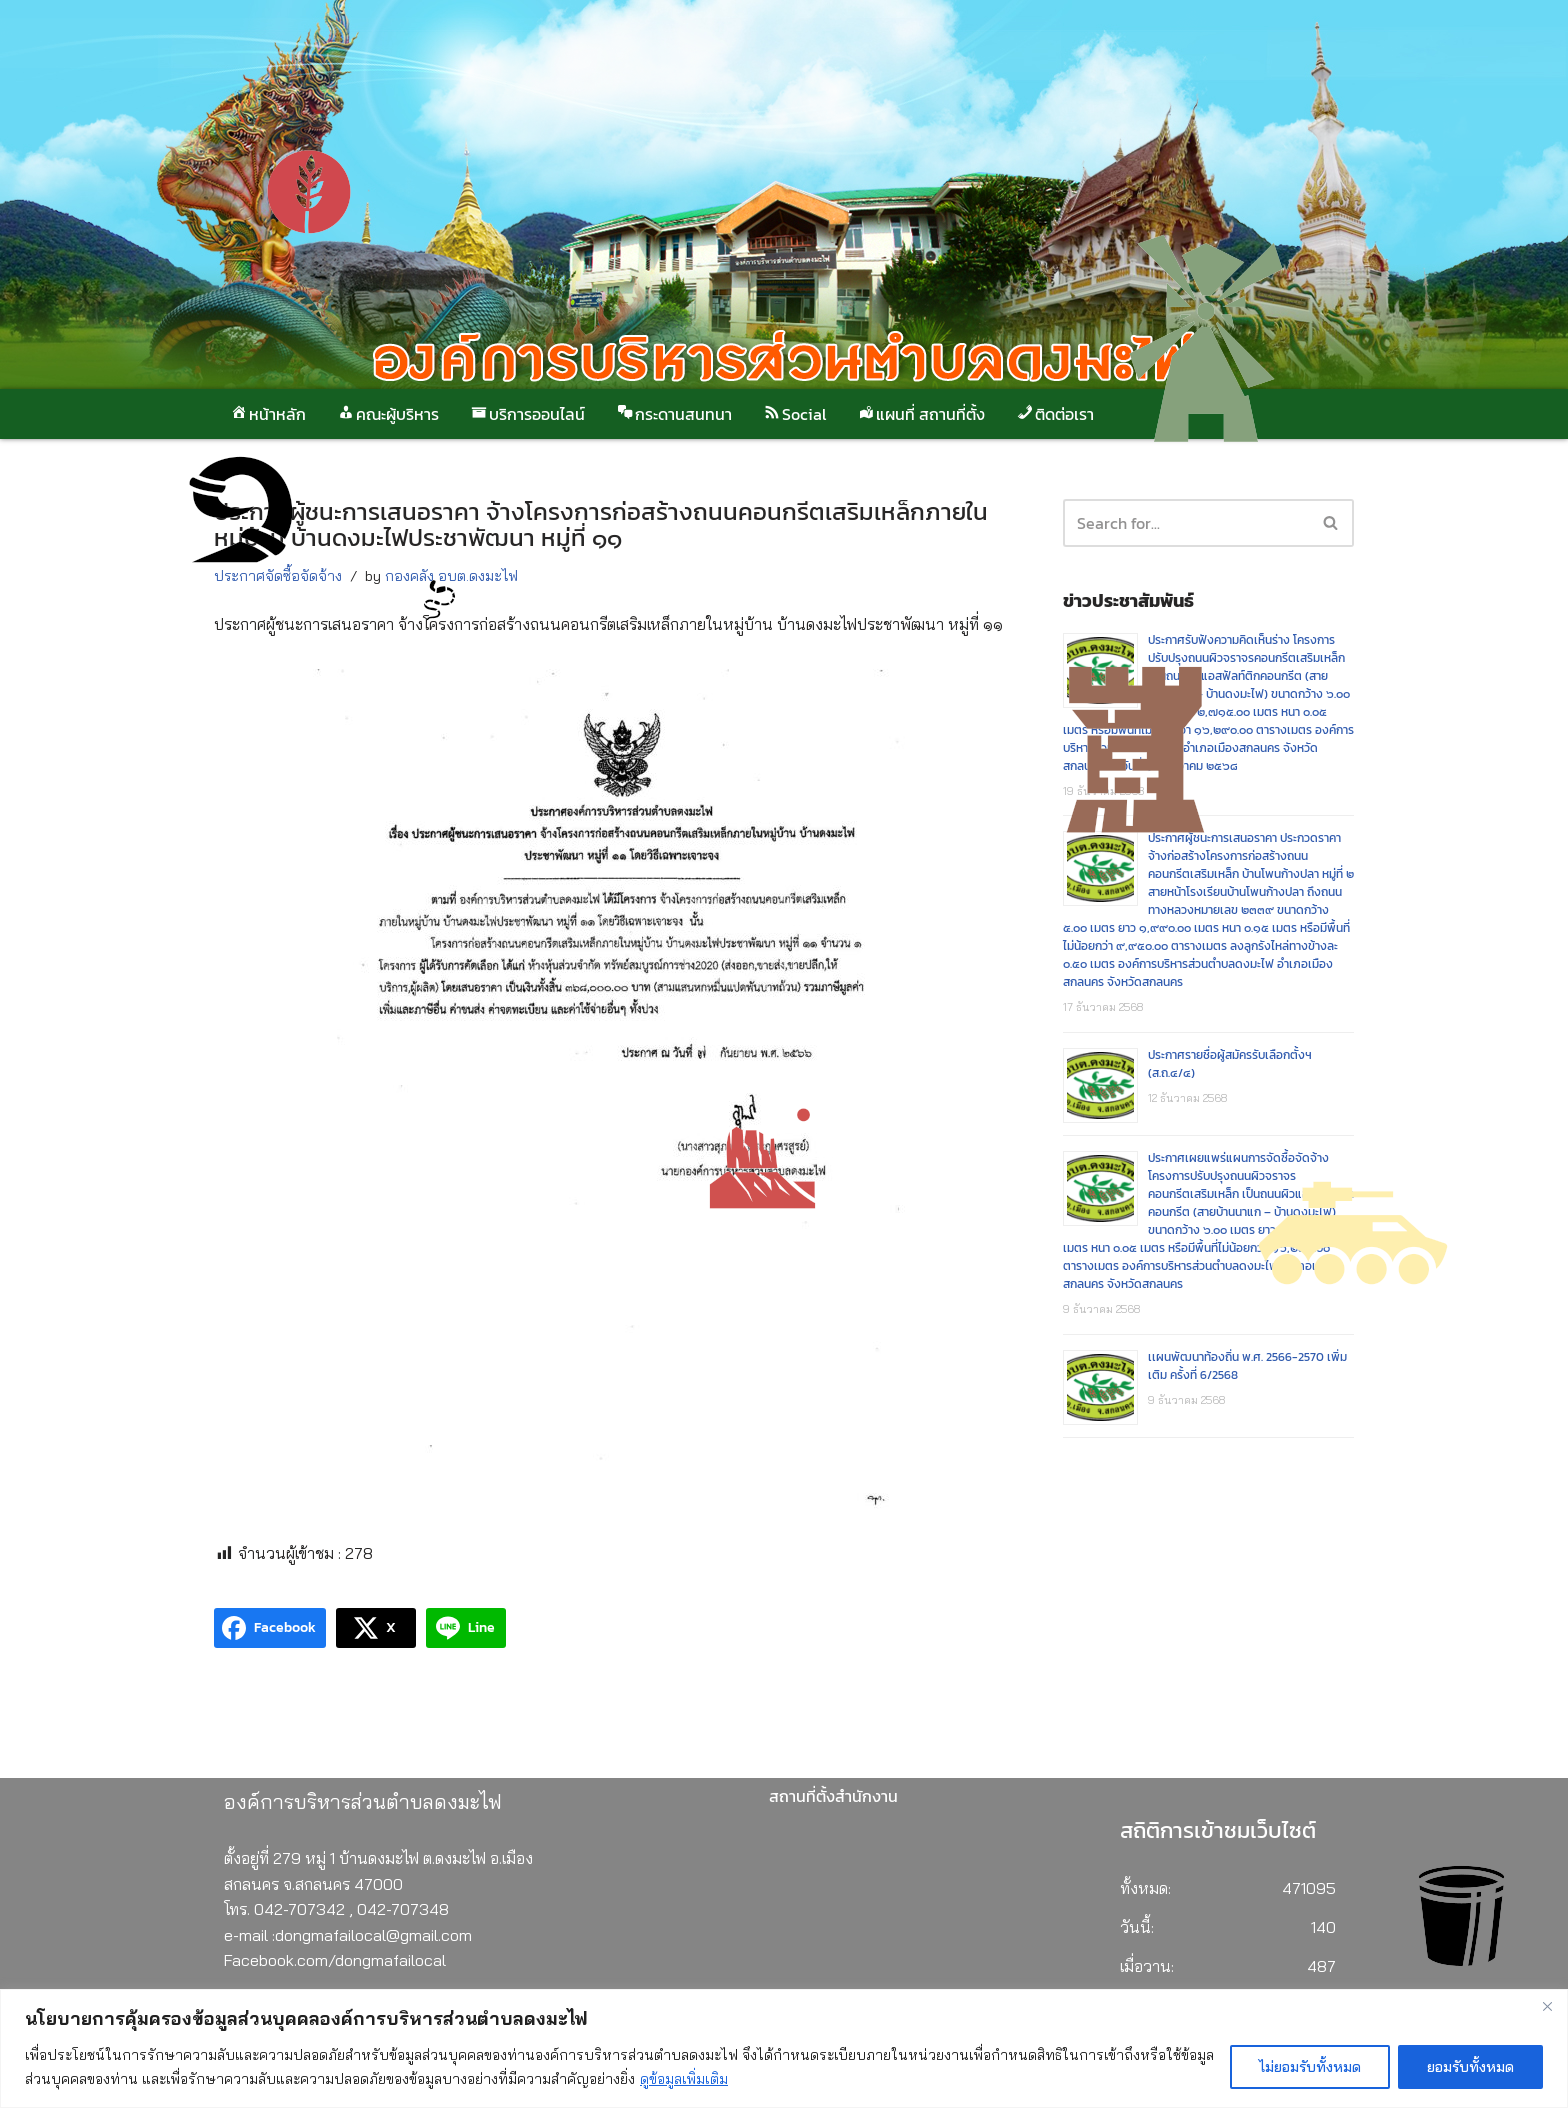  Describe the element at coordinates (762, 1155) in the screenshot. I see `navigate to Monument Valley game` at that location.